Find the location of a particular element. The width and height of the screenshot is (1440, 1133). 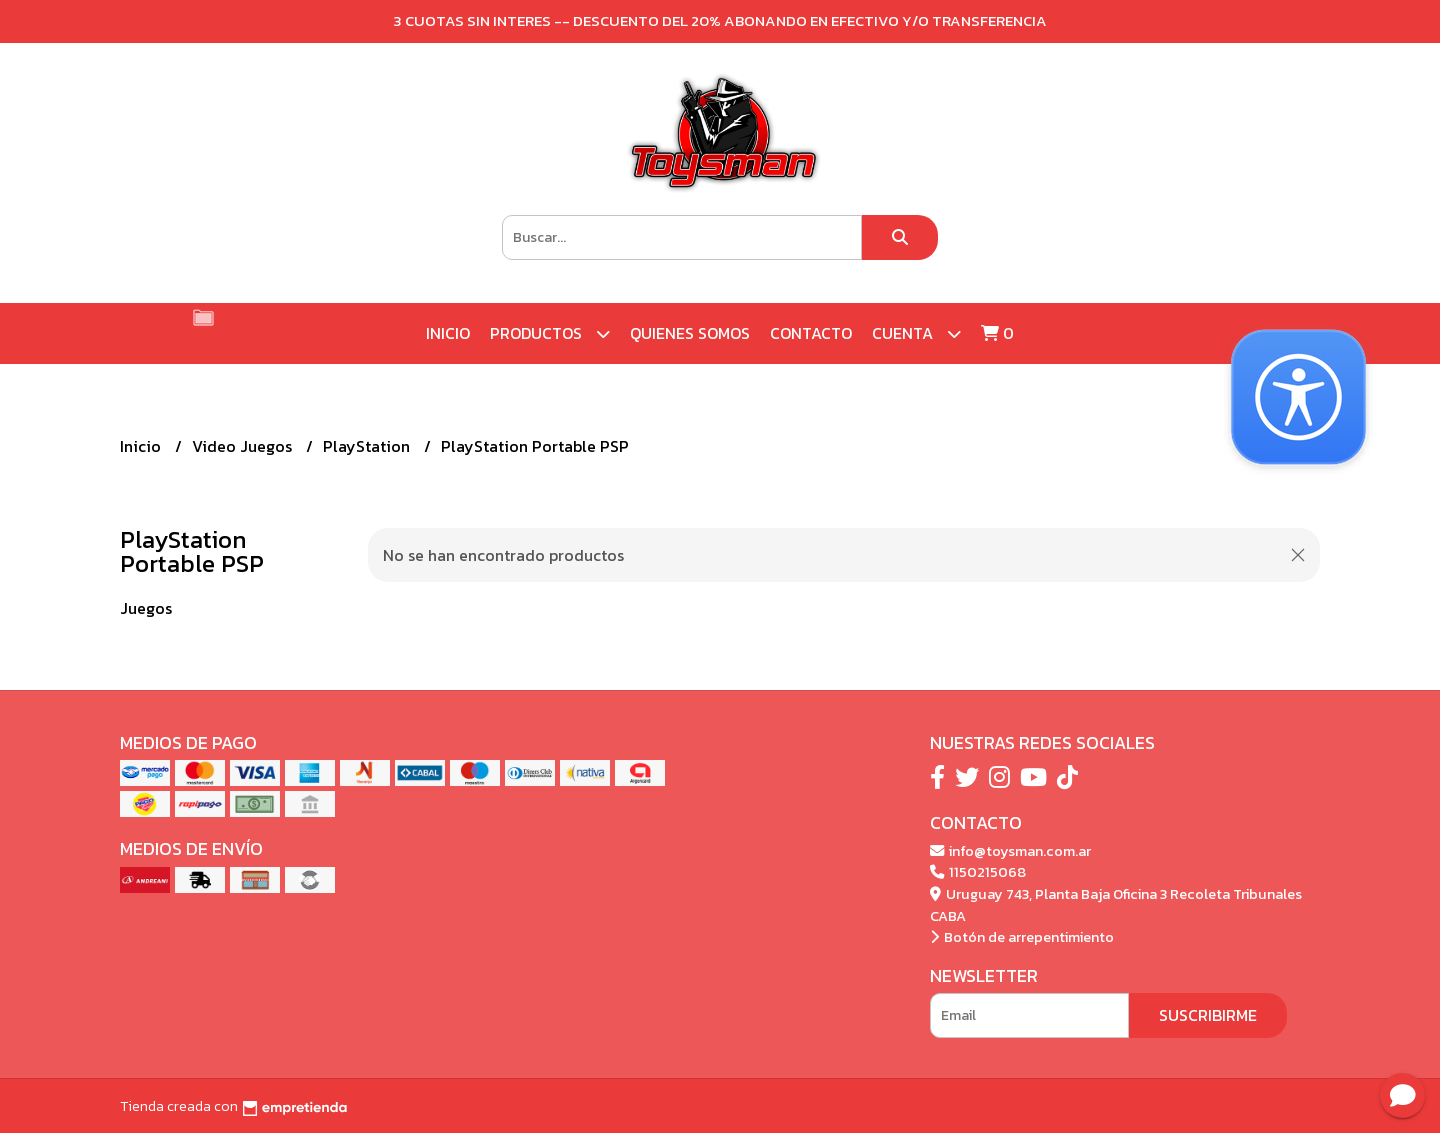

open accessibility settings is located at coordinates (1298, 399).